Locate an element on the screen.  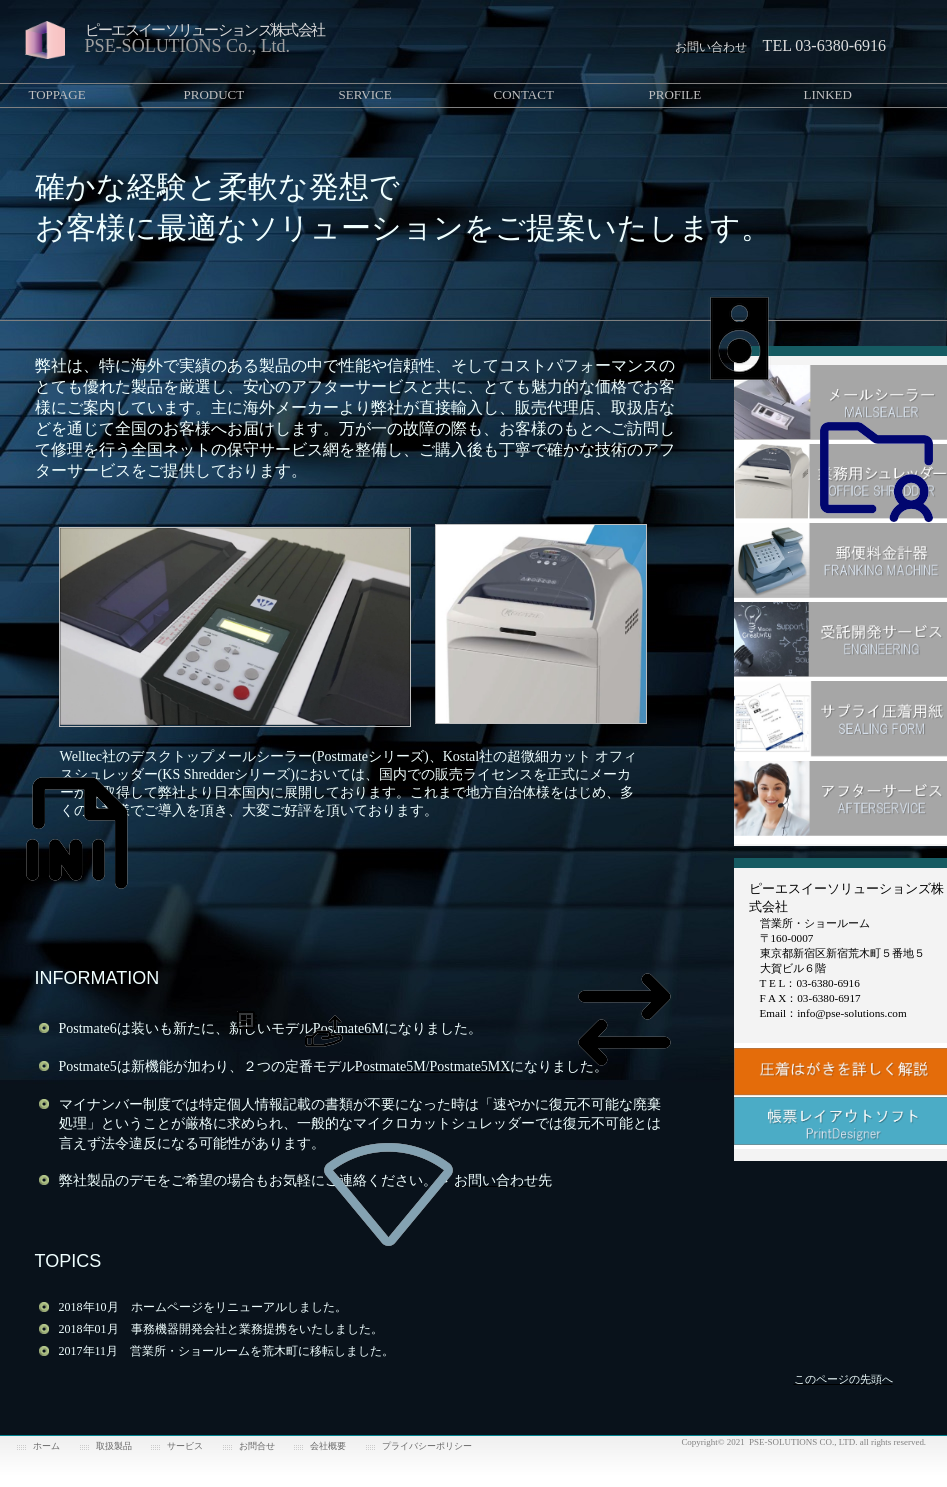
upload or share from your hand is located at coordinates (325, 1033).